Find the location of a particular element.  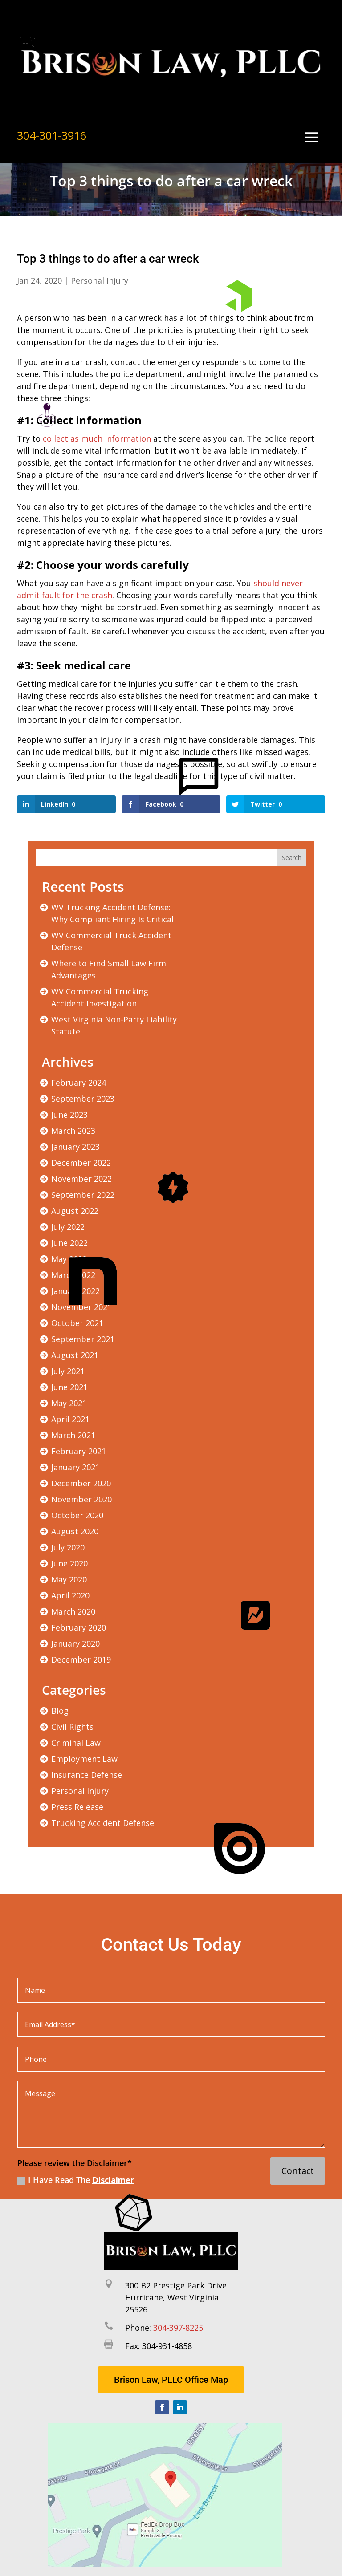

open the fueler app is located at coordinates (173, 1187).